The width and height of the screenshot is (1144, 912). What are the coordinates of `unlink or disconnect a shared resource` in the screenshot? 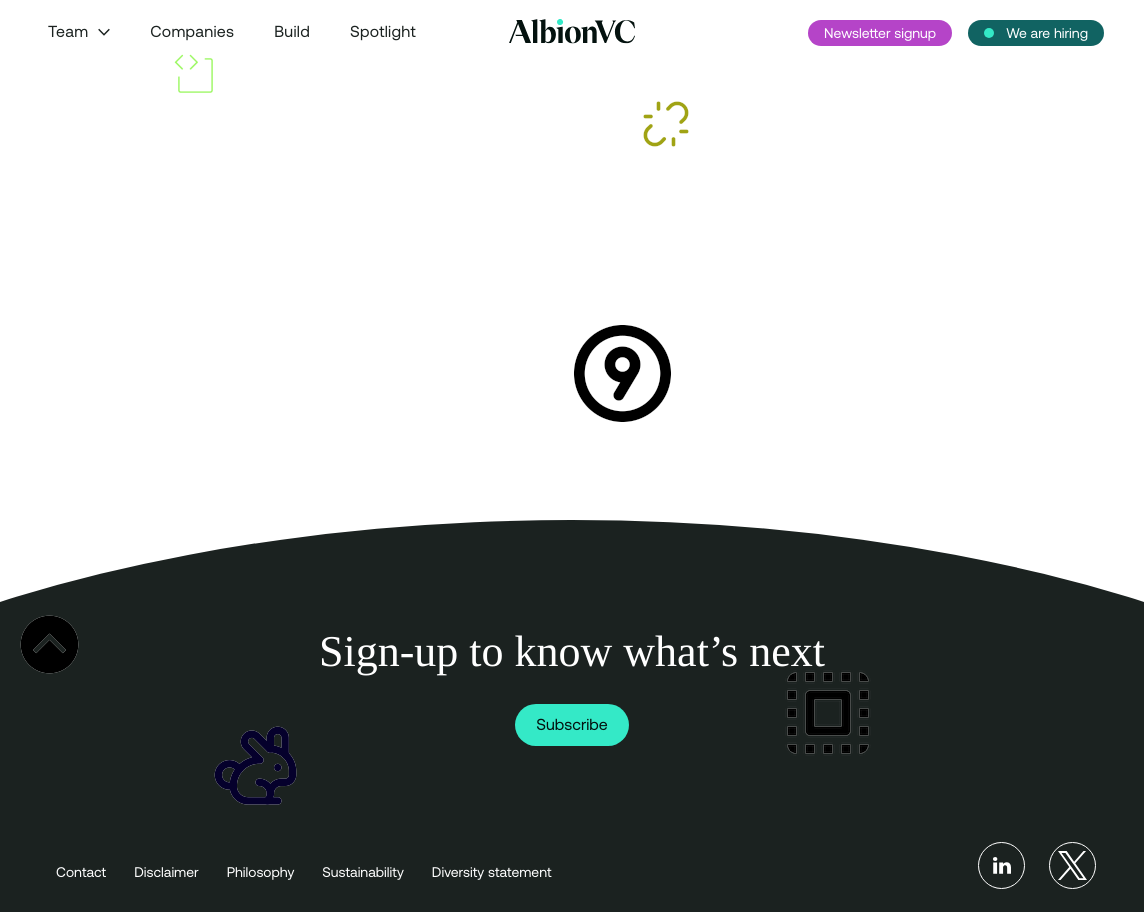 It's located at (666, 124).